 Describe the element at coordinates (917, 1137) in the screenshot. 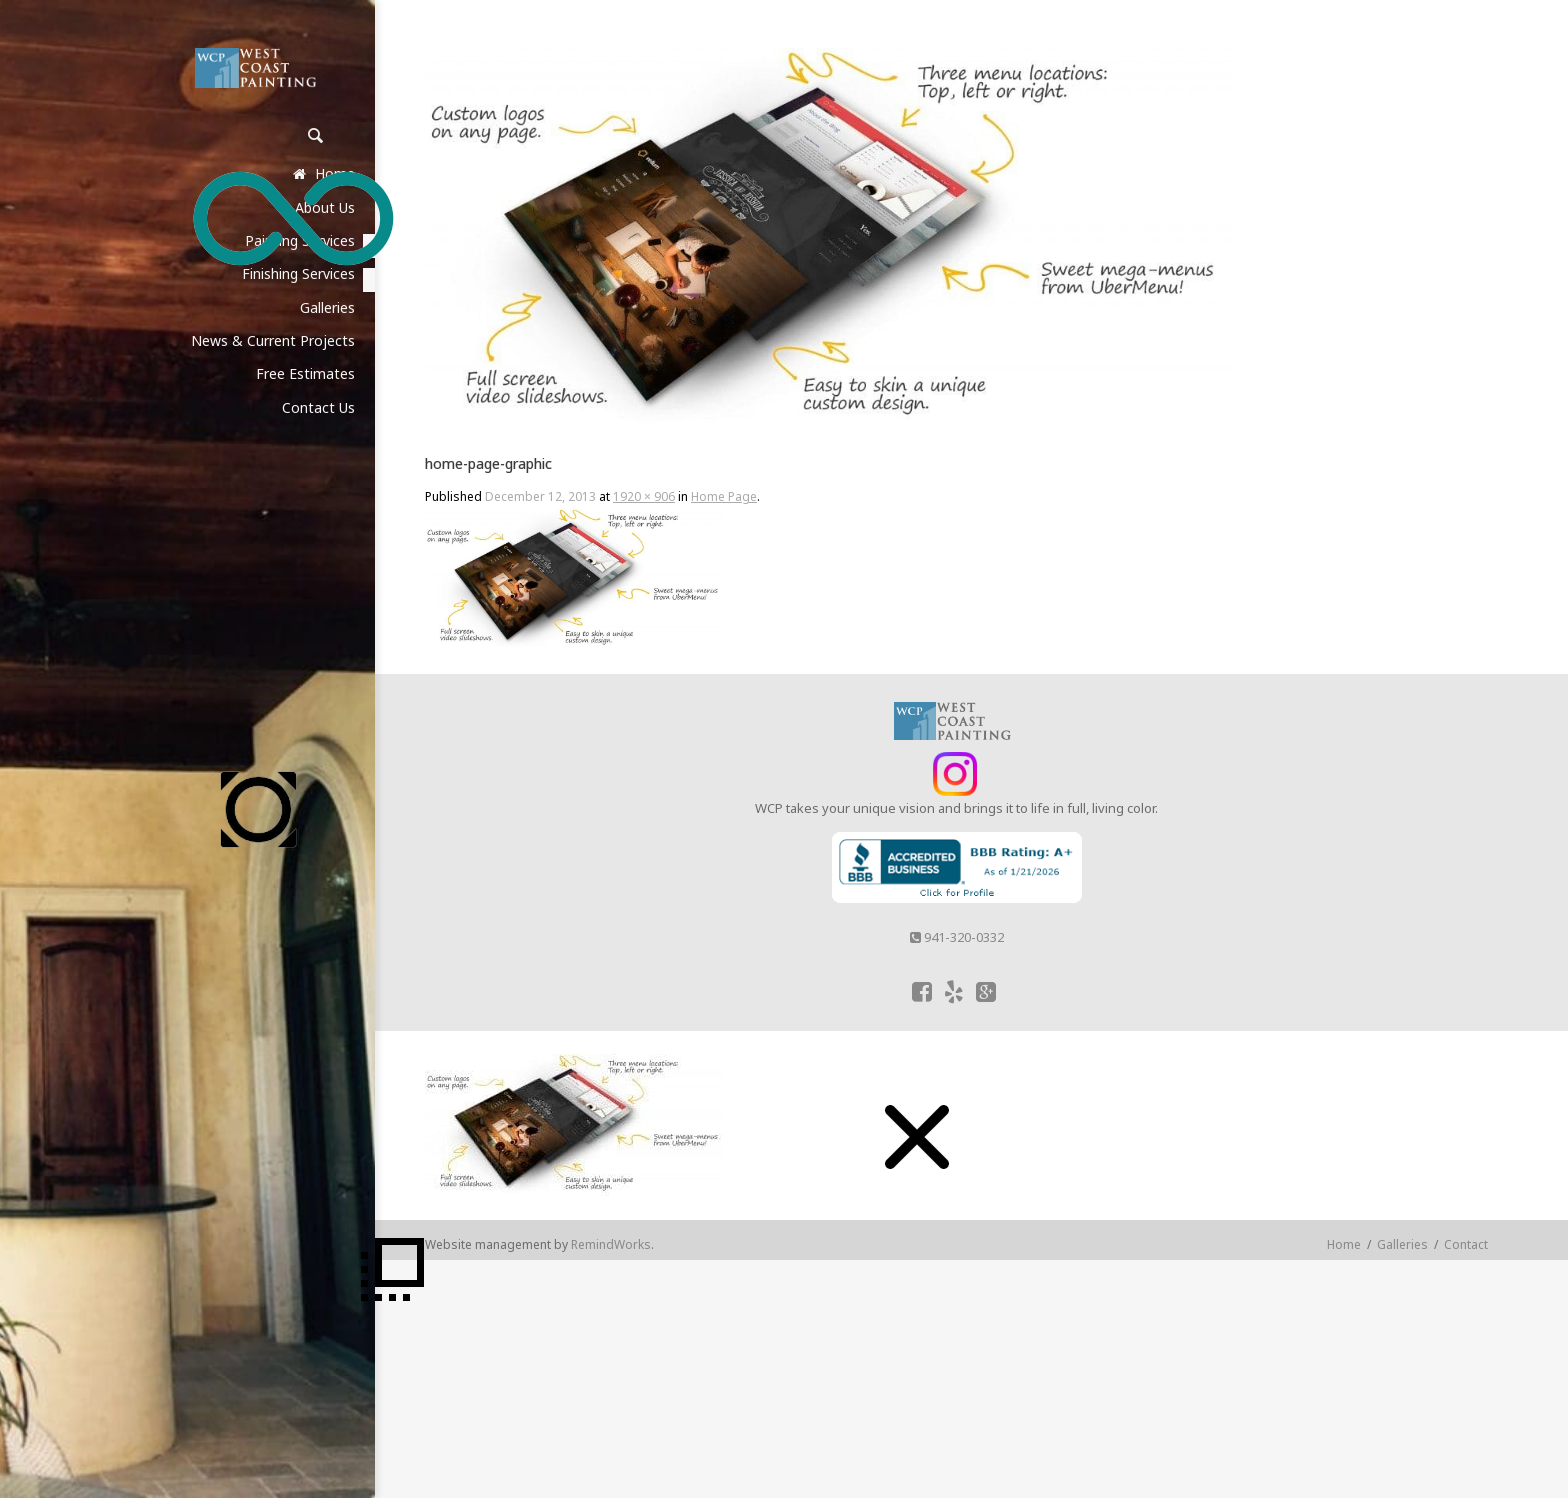

I see `close the current window or dialog` at that location.